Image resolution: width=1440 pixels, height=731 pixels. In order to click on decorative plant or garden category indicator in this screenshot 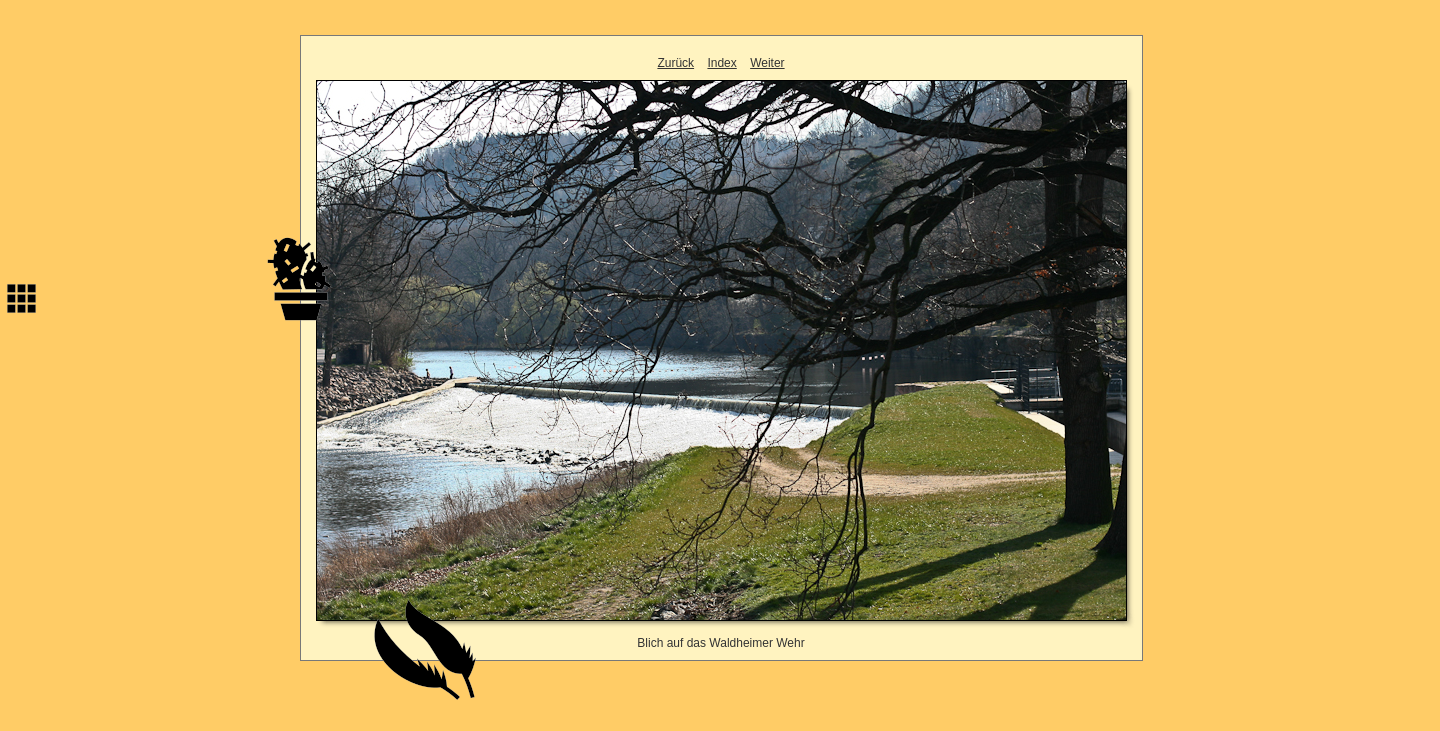, I will do `click(301, 279)`.